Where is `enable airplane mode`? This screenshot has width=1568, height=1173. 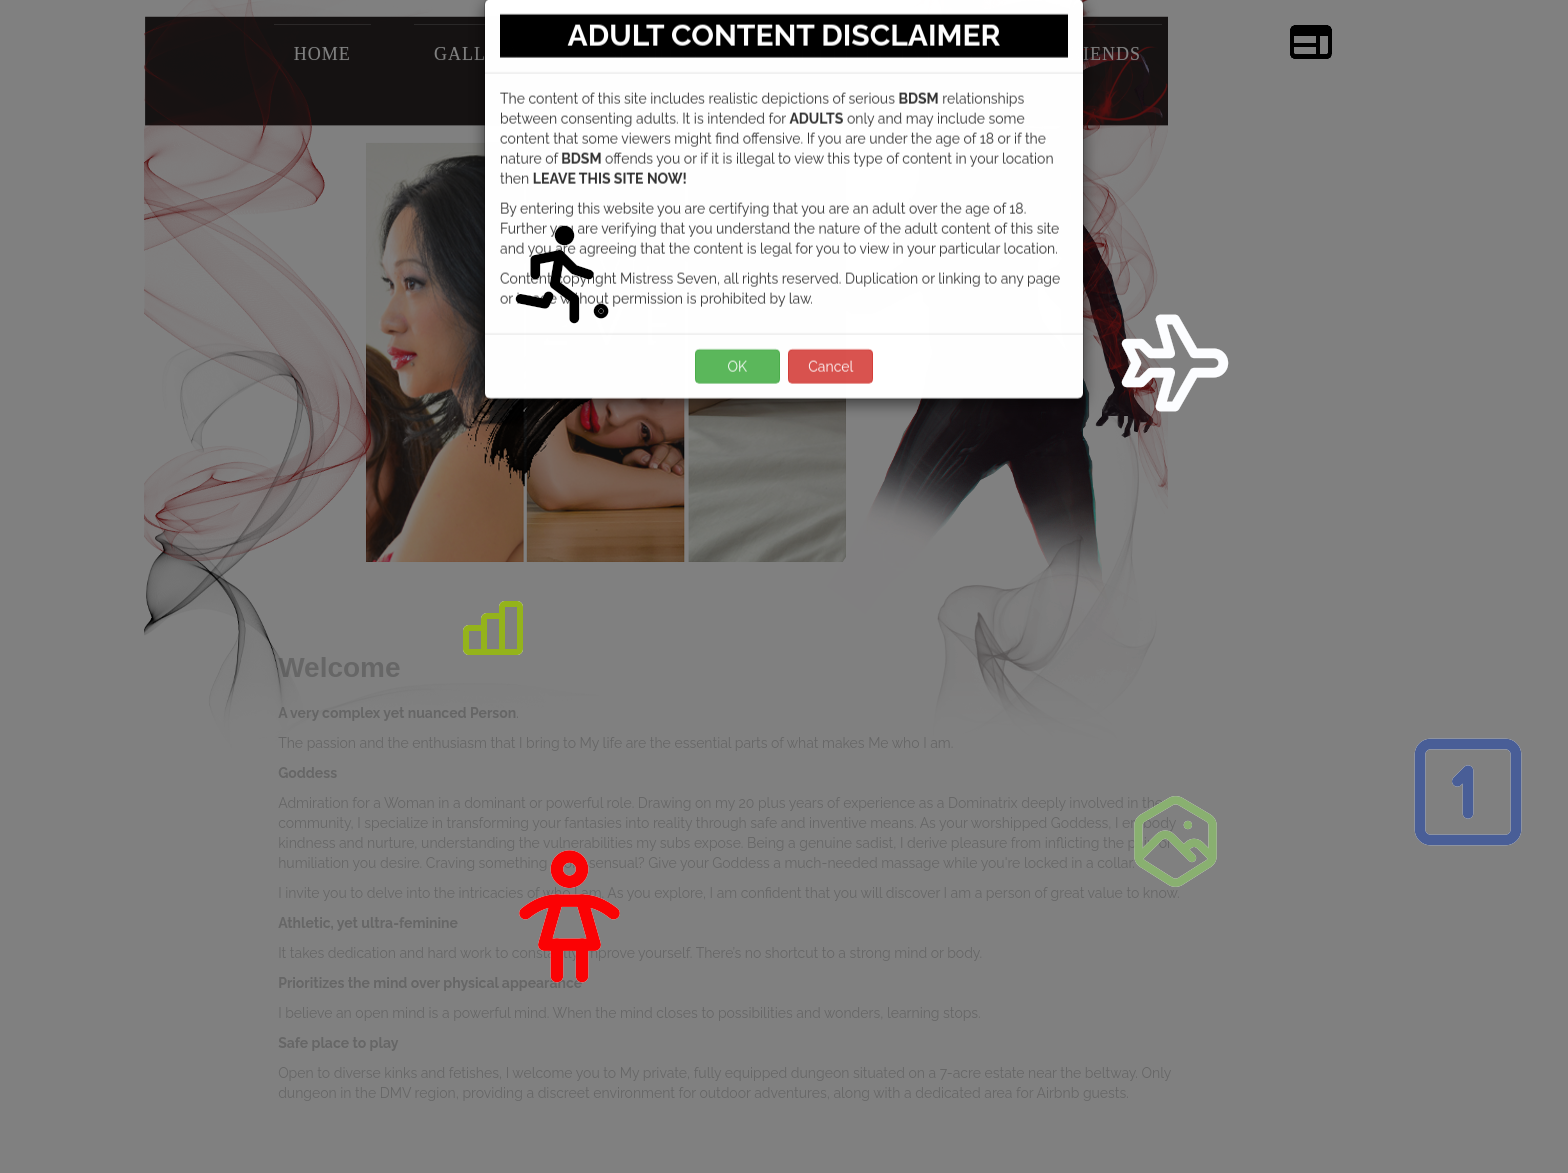
enable airplane mode is located at coordinates (1175, 363).